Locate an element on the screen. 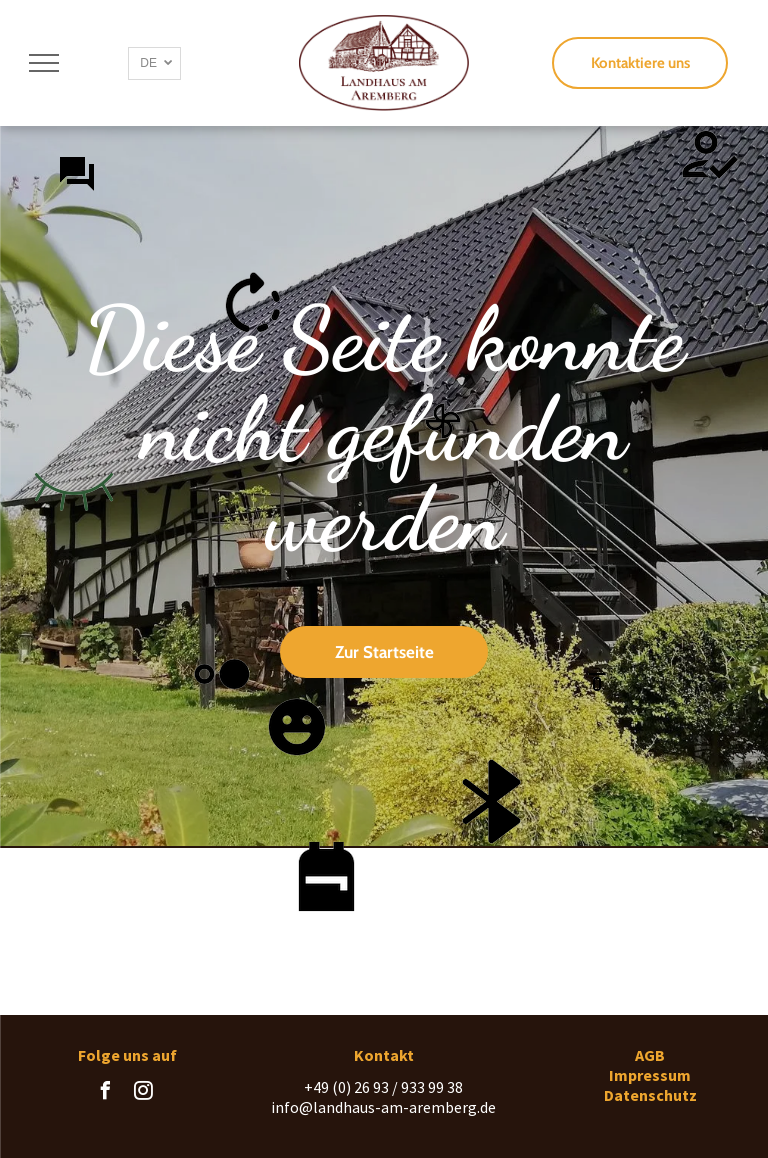 This screenshot has height=1158, width=768. toggle bluetooth connectivity on or off is located at coordinates (491, 801).